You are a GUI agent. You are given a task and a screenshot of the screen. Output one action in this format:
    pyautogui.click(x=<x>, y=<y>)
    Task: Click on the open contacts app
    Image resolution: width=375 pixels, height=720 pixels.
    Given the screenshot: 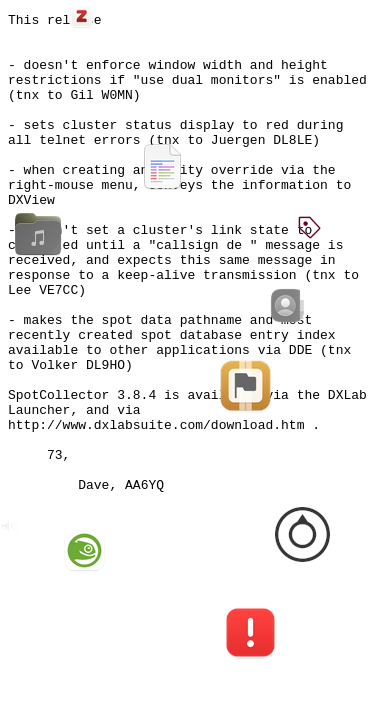 What is the action you would take?
    pyautogui.click(x=287, y=305)
    